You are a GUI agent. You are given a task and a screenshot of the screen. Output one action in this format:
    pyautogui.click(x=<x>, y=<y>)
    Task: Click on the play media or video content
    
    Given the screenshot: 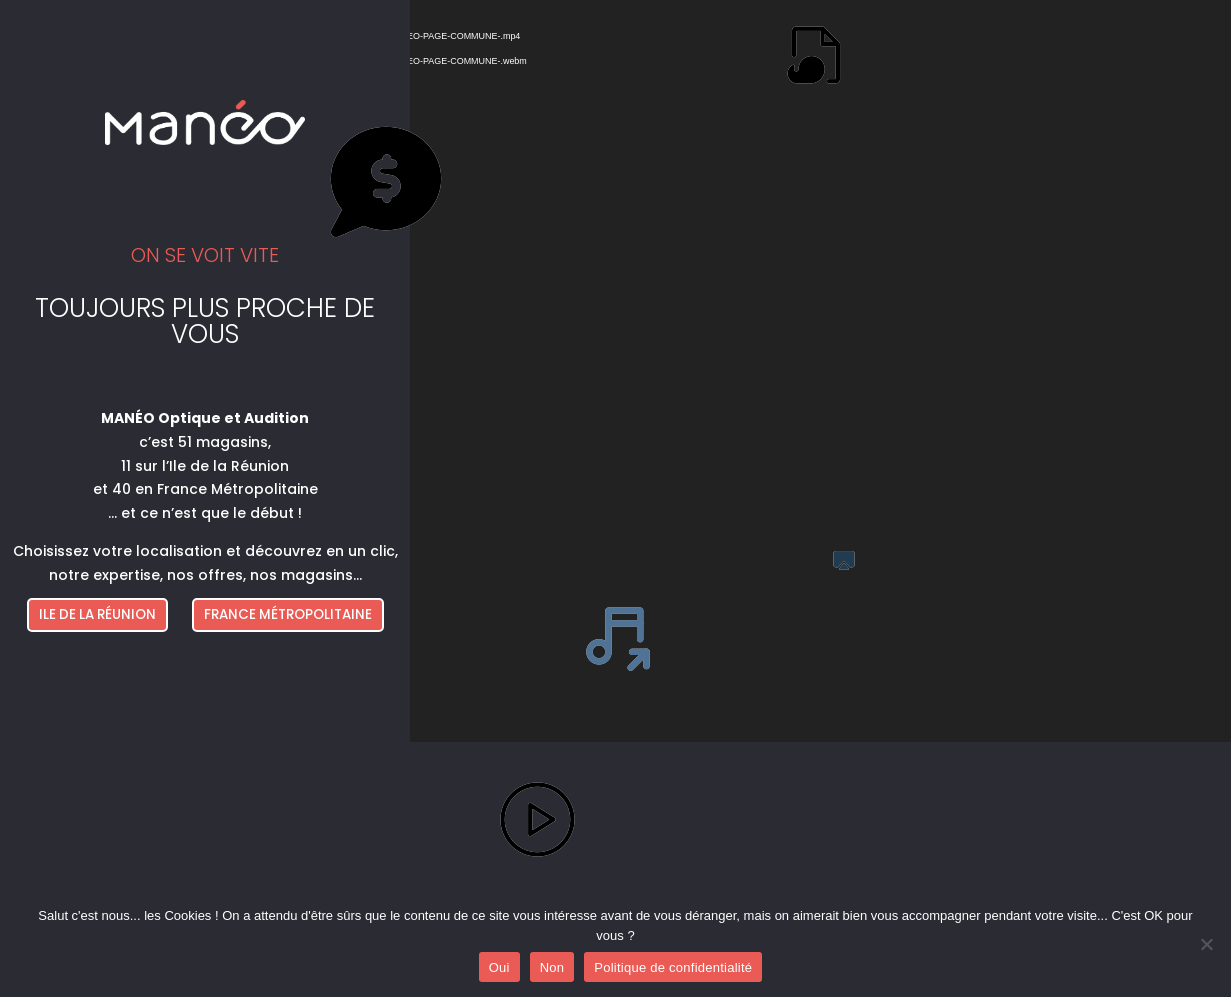 What is the action you would take?
    pyautogui.click(x=537, y=819)
    